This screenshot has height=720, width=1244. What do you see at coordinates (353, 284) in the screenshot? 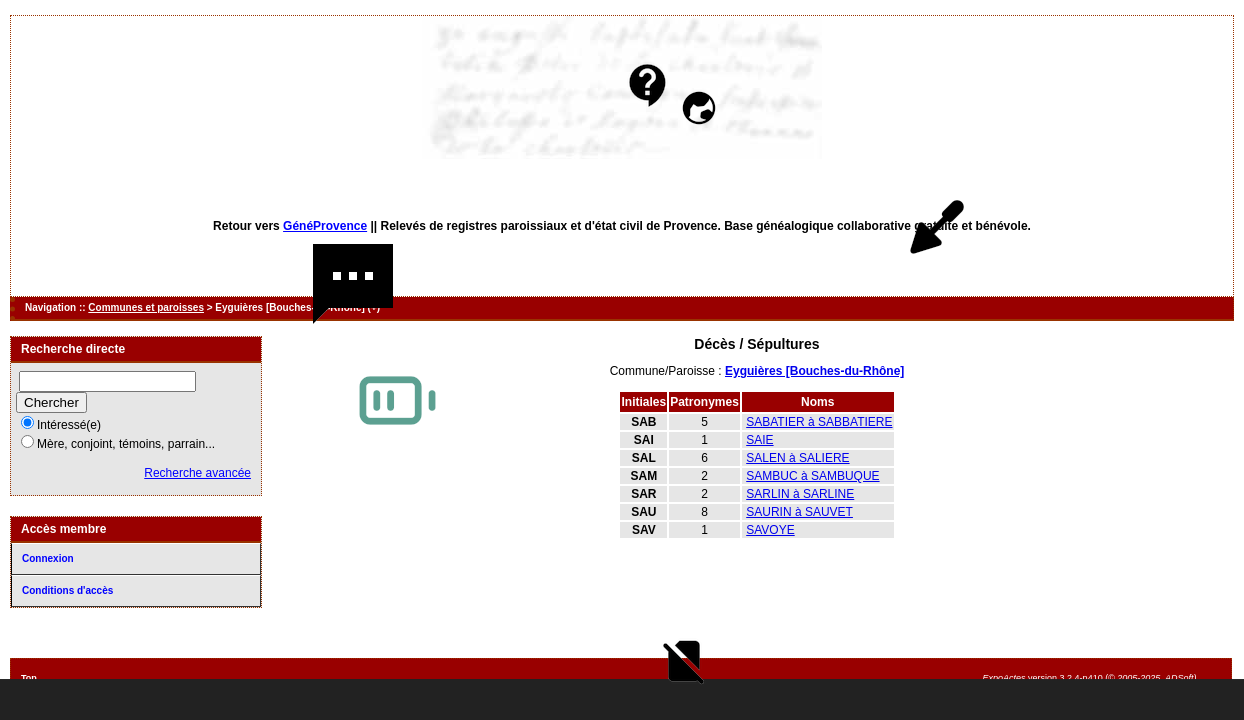
I see `open text messaging app` at bounding box center [353, 284].